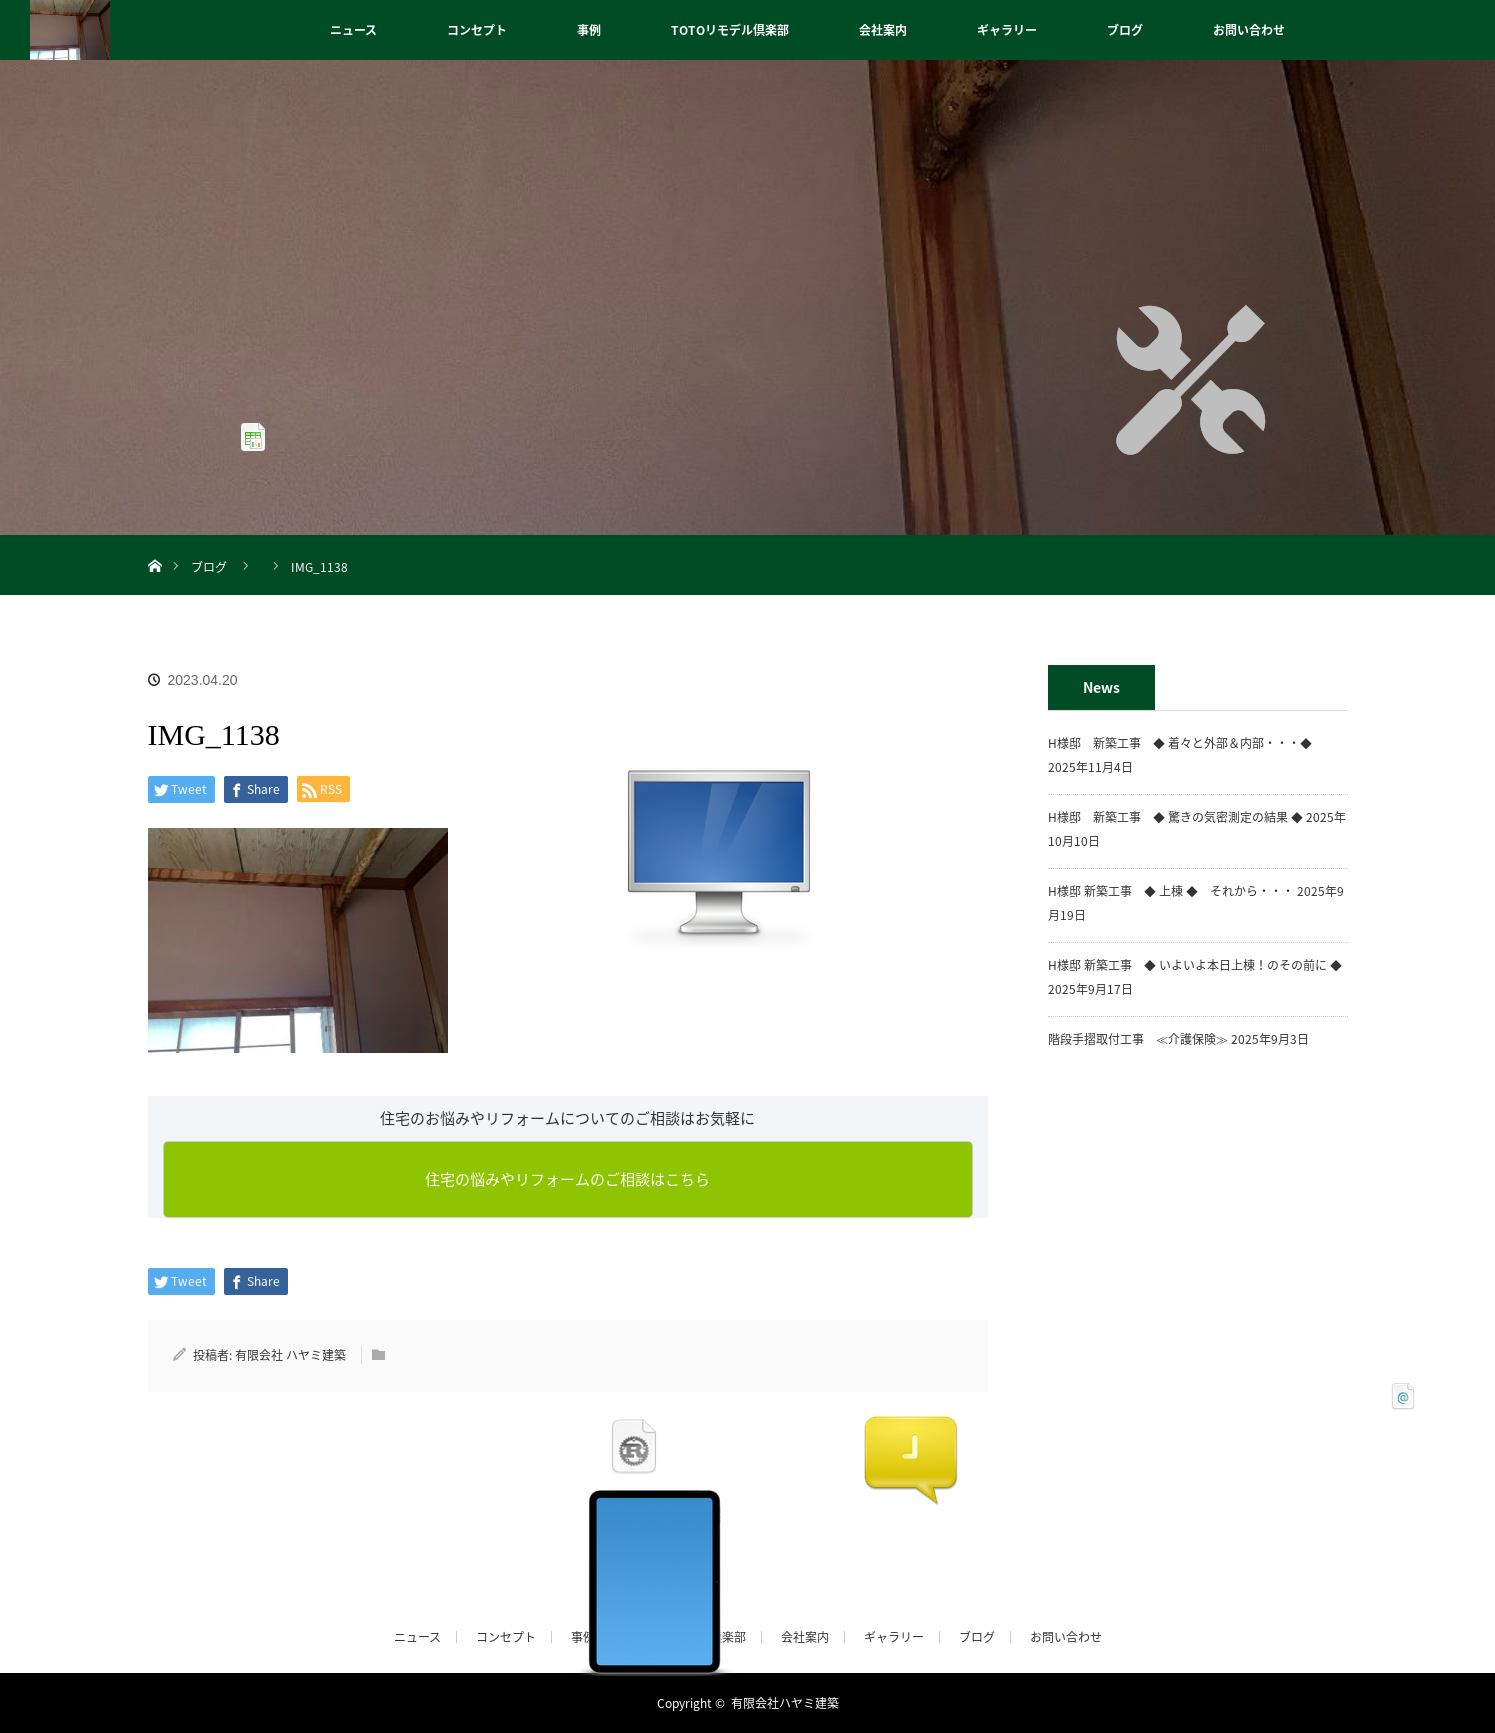 This screenshot has height=1733, width=1495. Describe the element at coordinates (654, 1583) in the screenshot. I see `indicates a connected iPad device` at that location.